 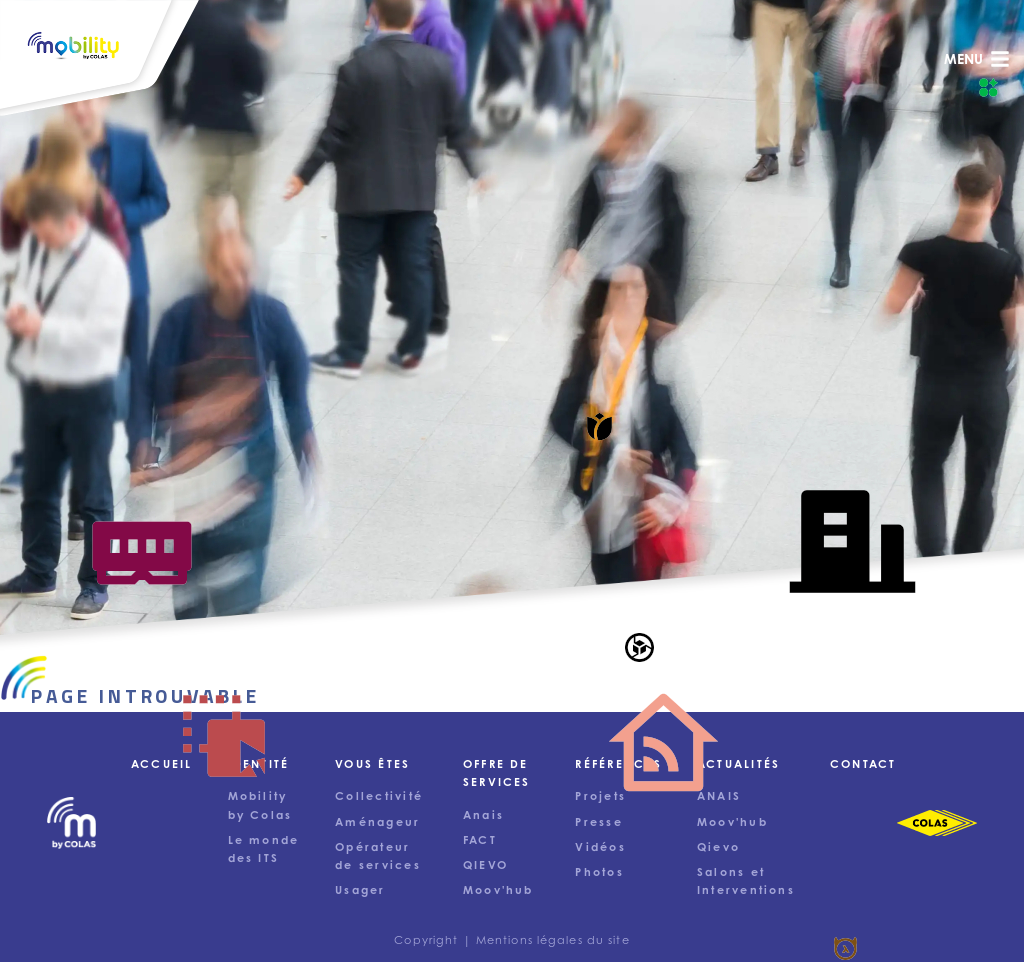 What do you see at coordinates (852, 541) in the screenshot?
I see `view building or office location` at bounding box center [852, 541].